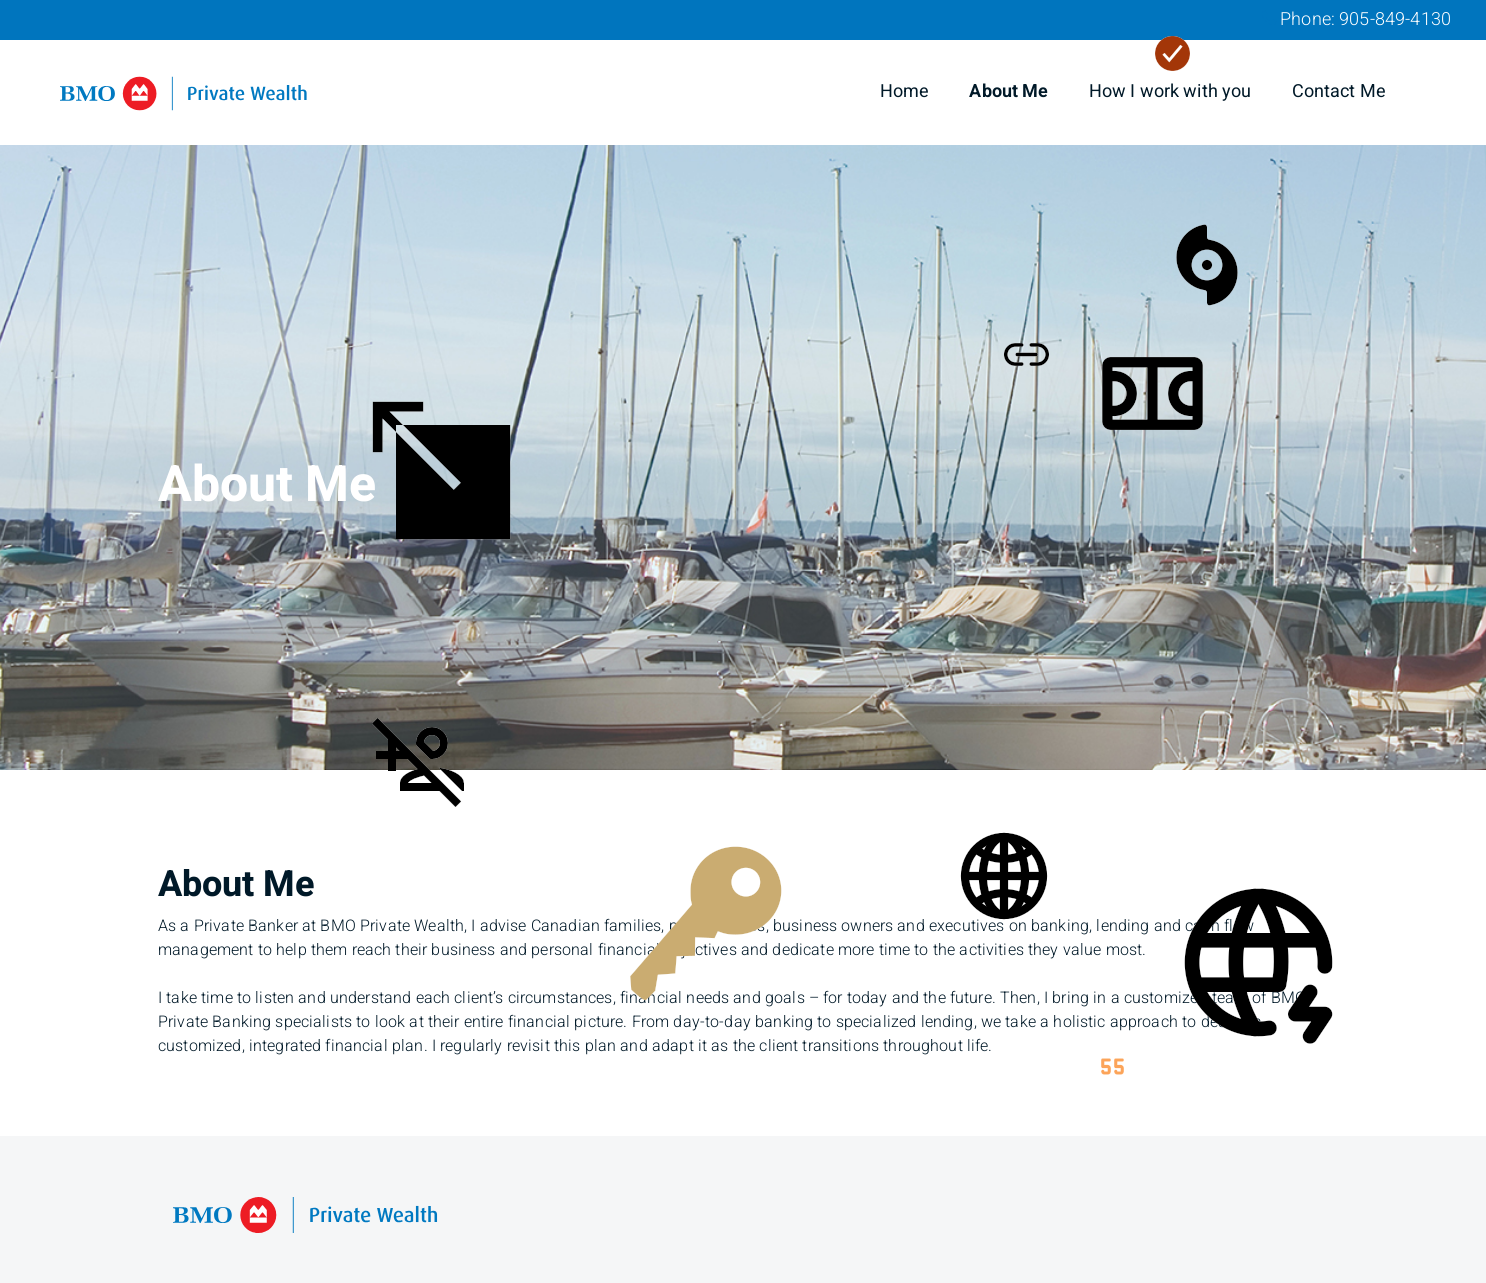 The image size is (1486, 1283). What do you see at coordinates (1258, 962) in the screenshot?
I see `quick access to global network settings` at bounding box center [1258, 962].